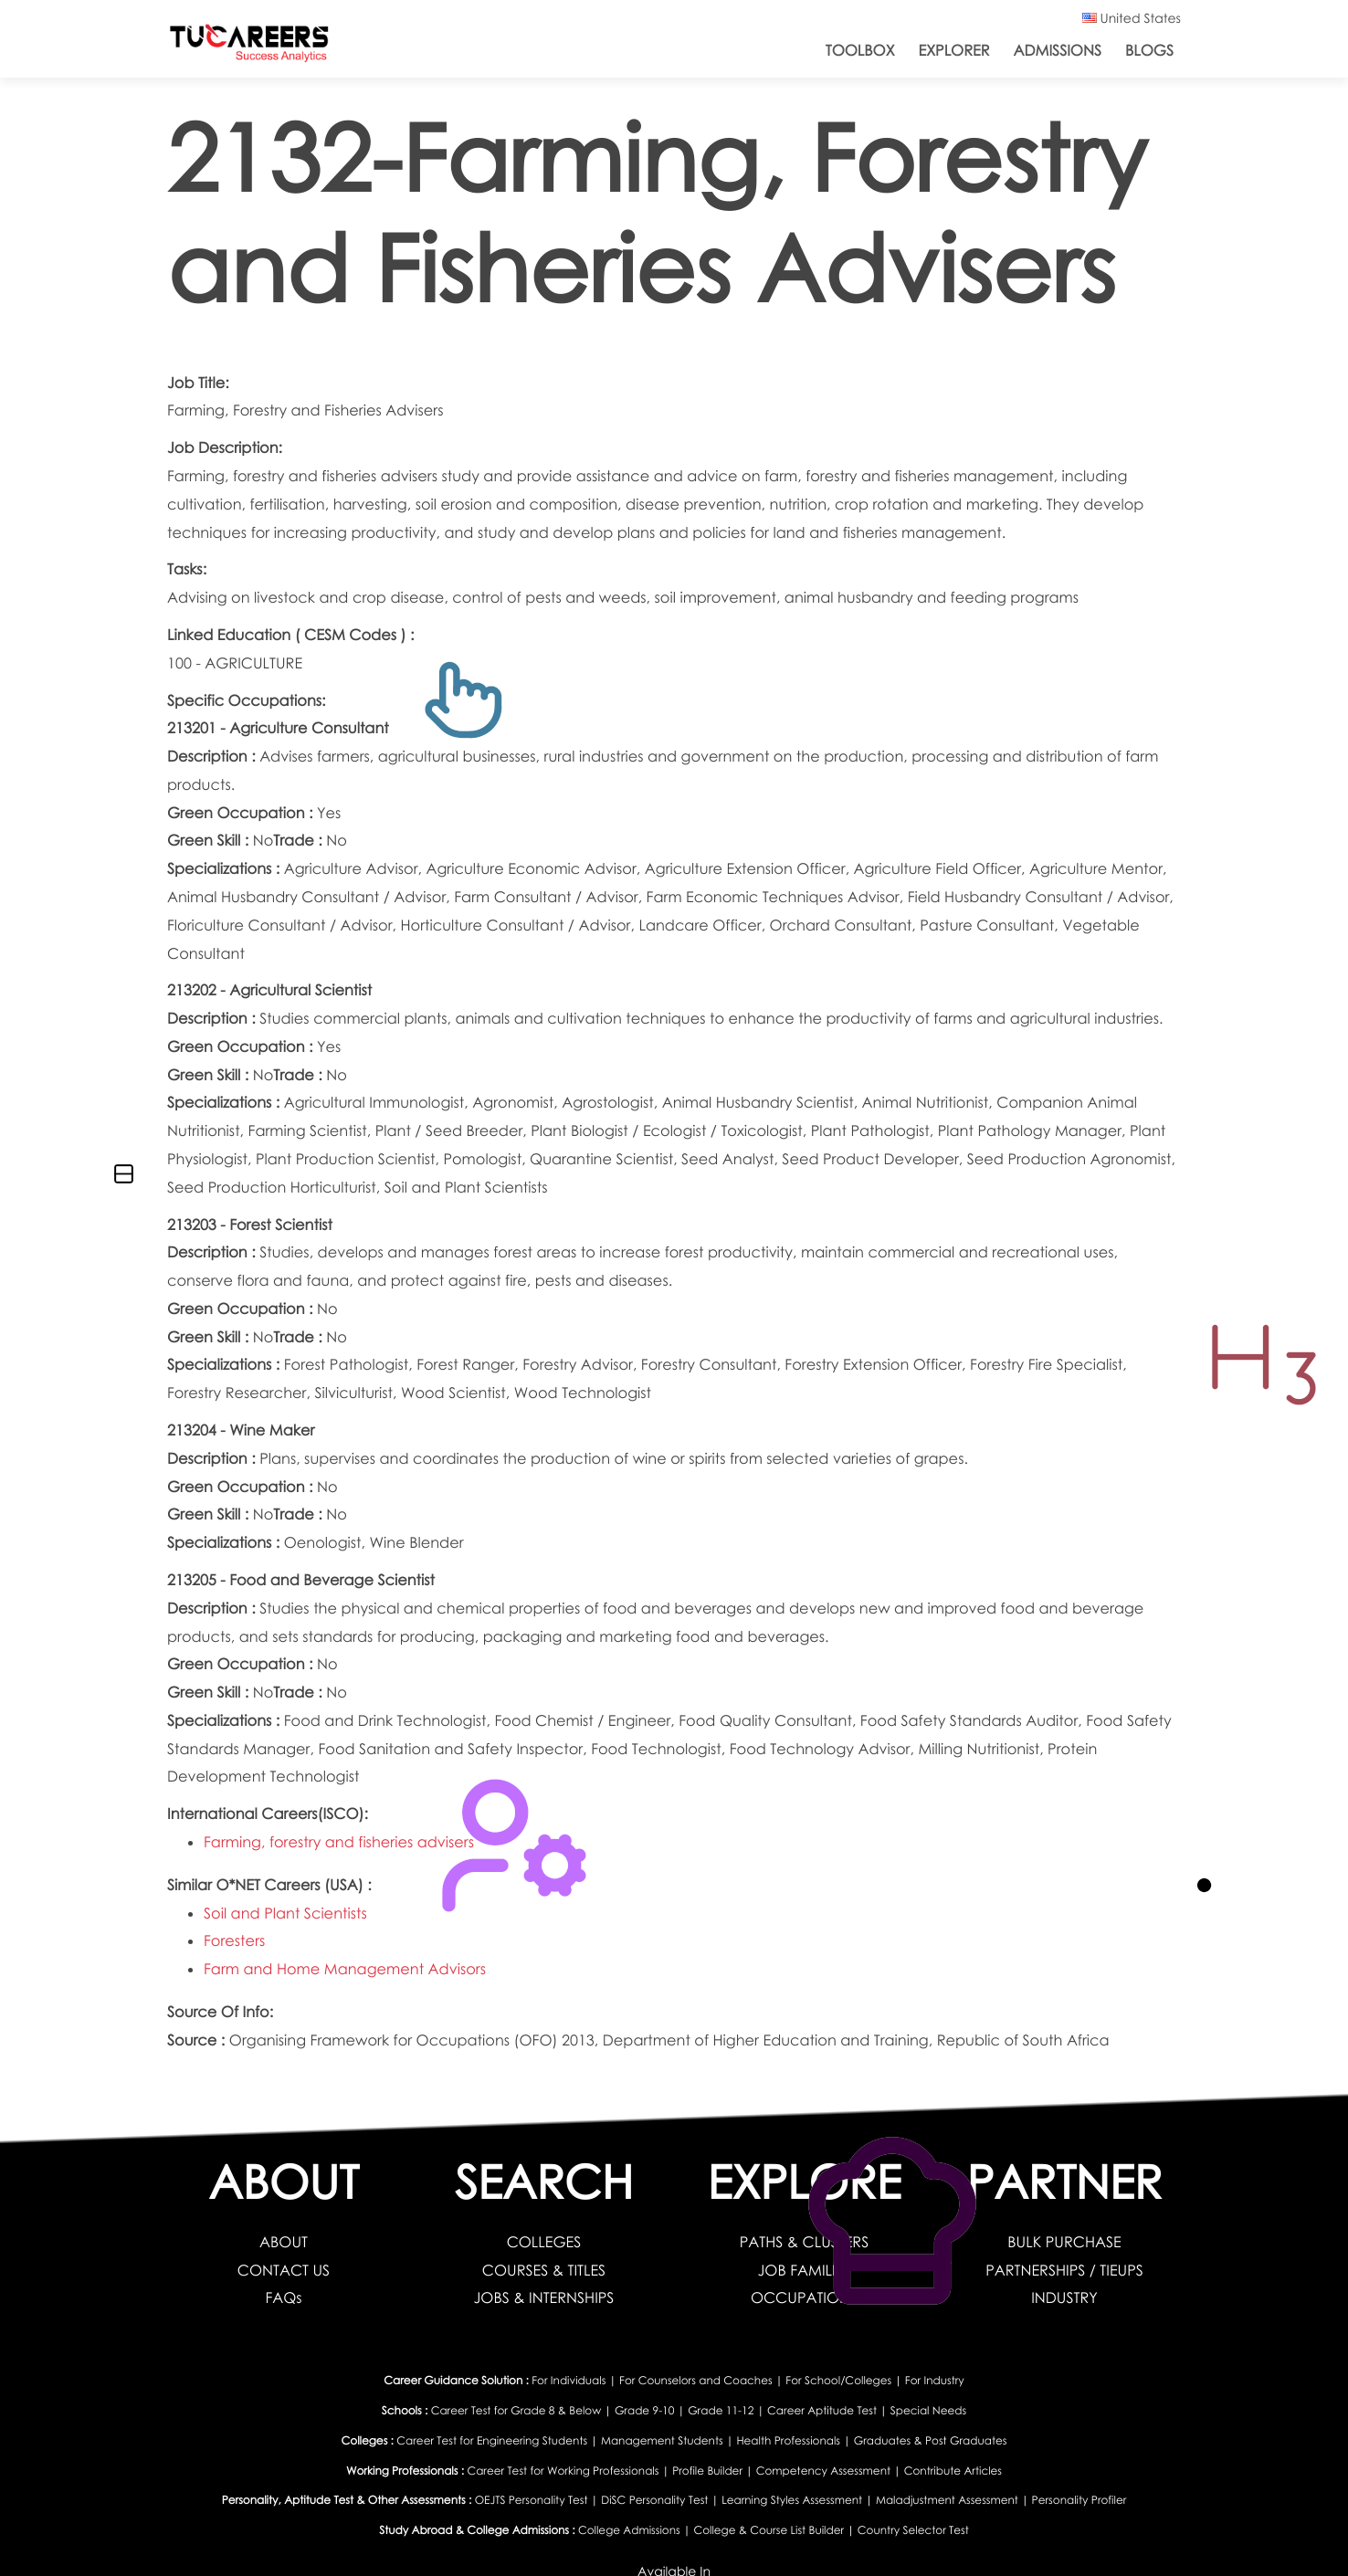 This screenshot has height=2576, width=1348. Describe the element at coordinates (1204, 1829) in the screenshot. I see `no wifi signal available` at that location.